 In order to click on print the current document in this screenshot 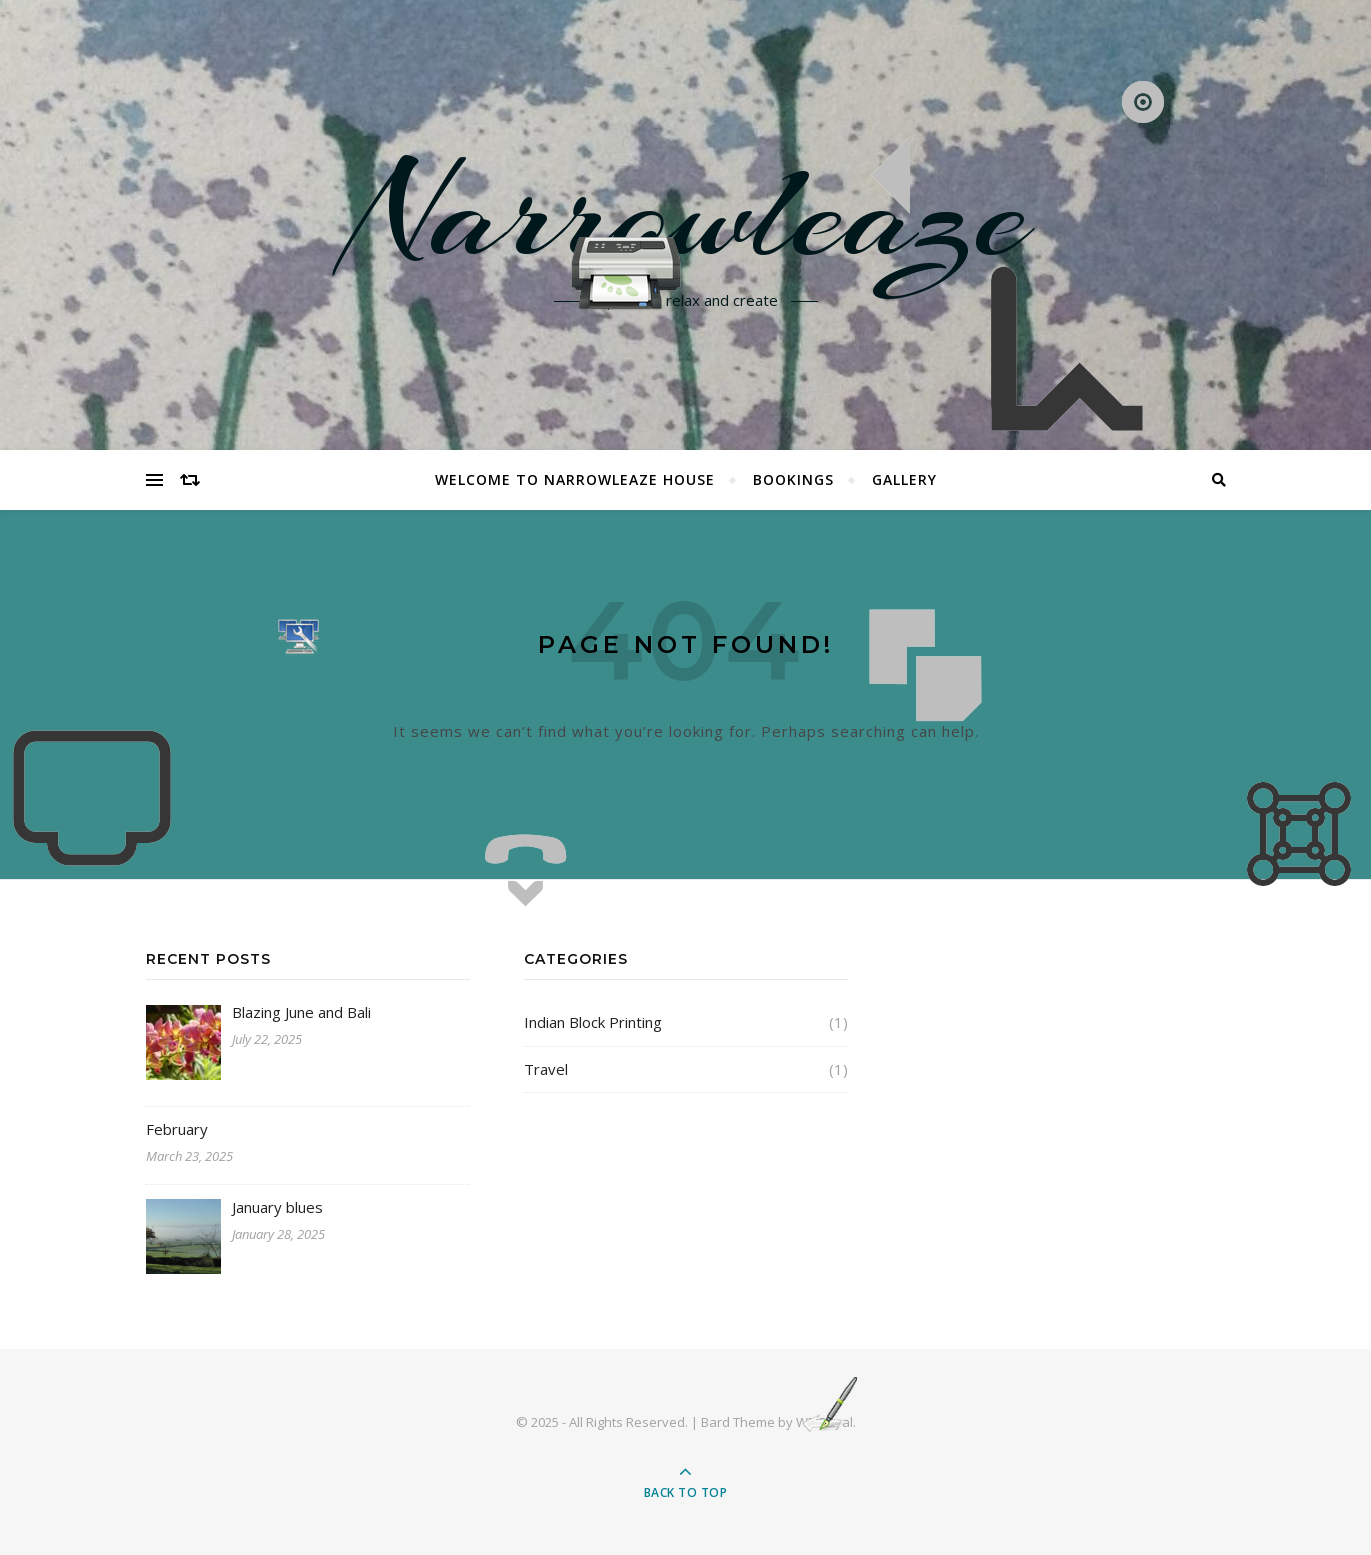, I will do `click(626, 271)`.